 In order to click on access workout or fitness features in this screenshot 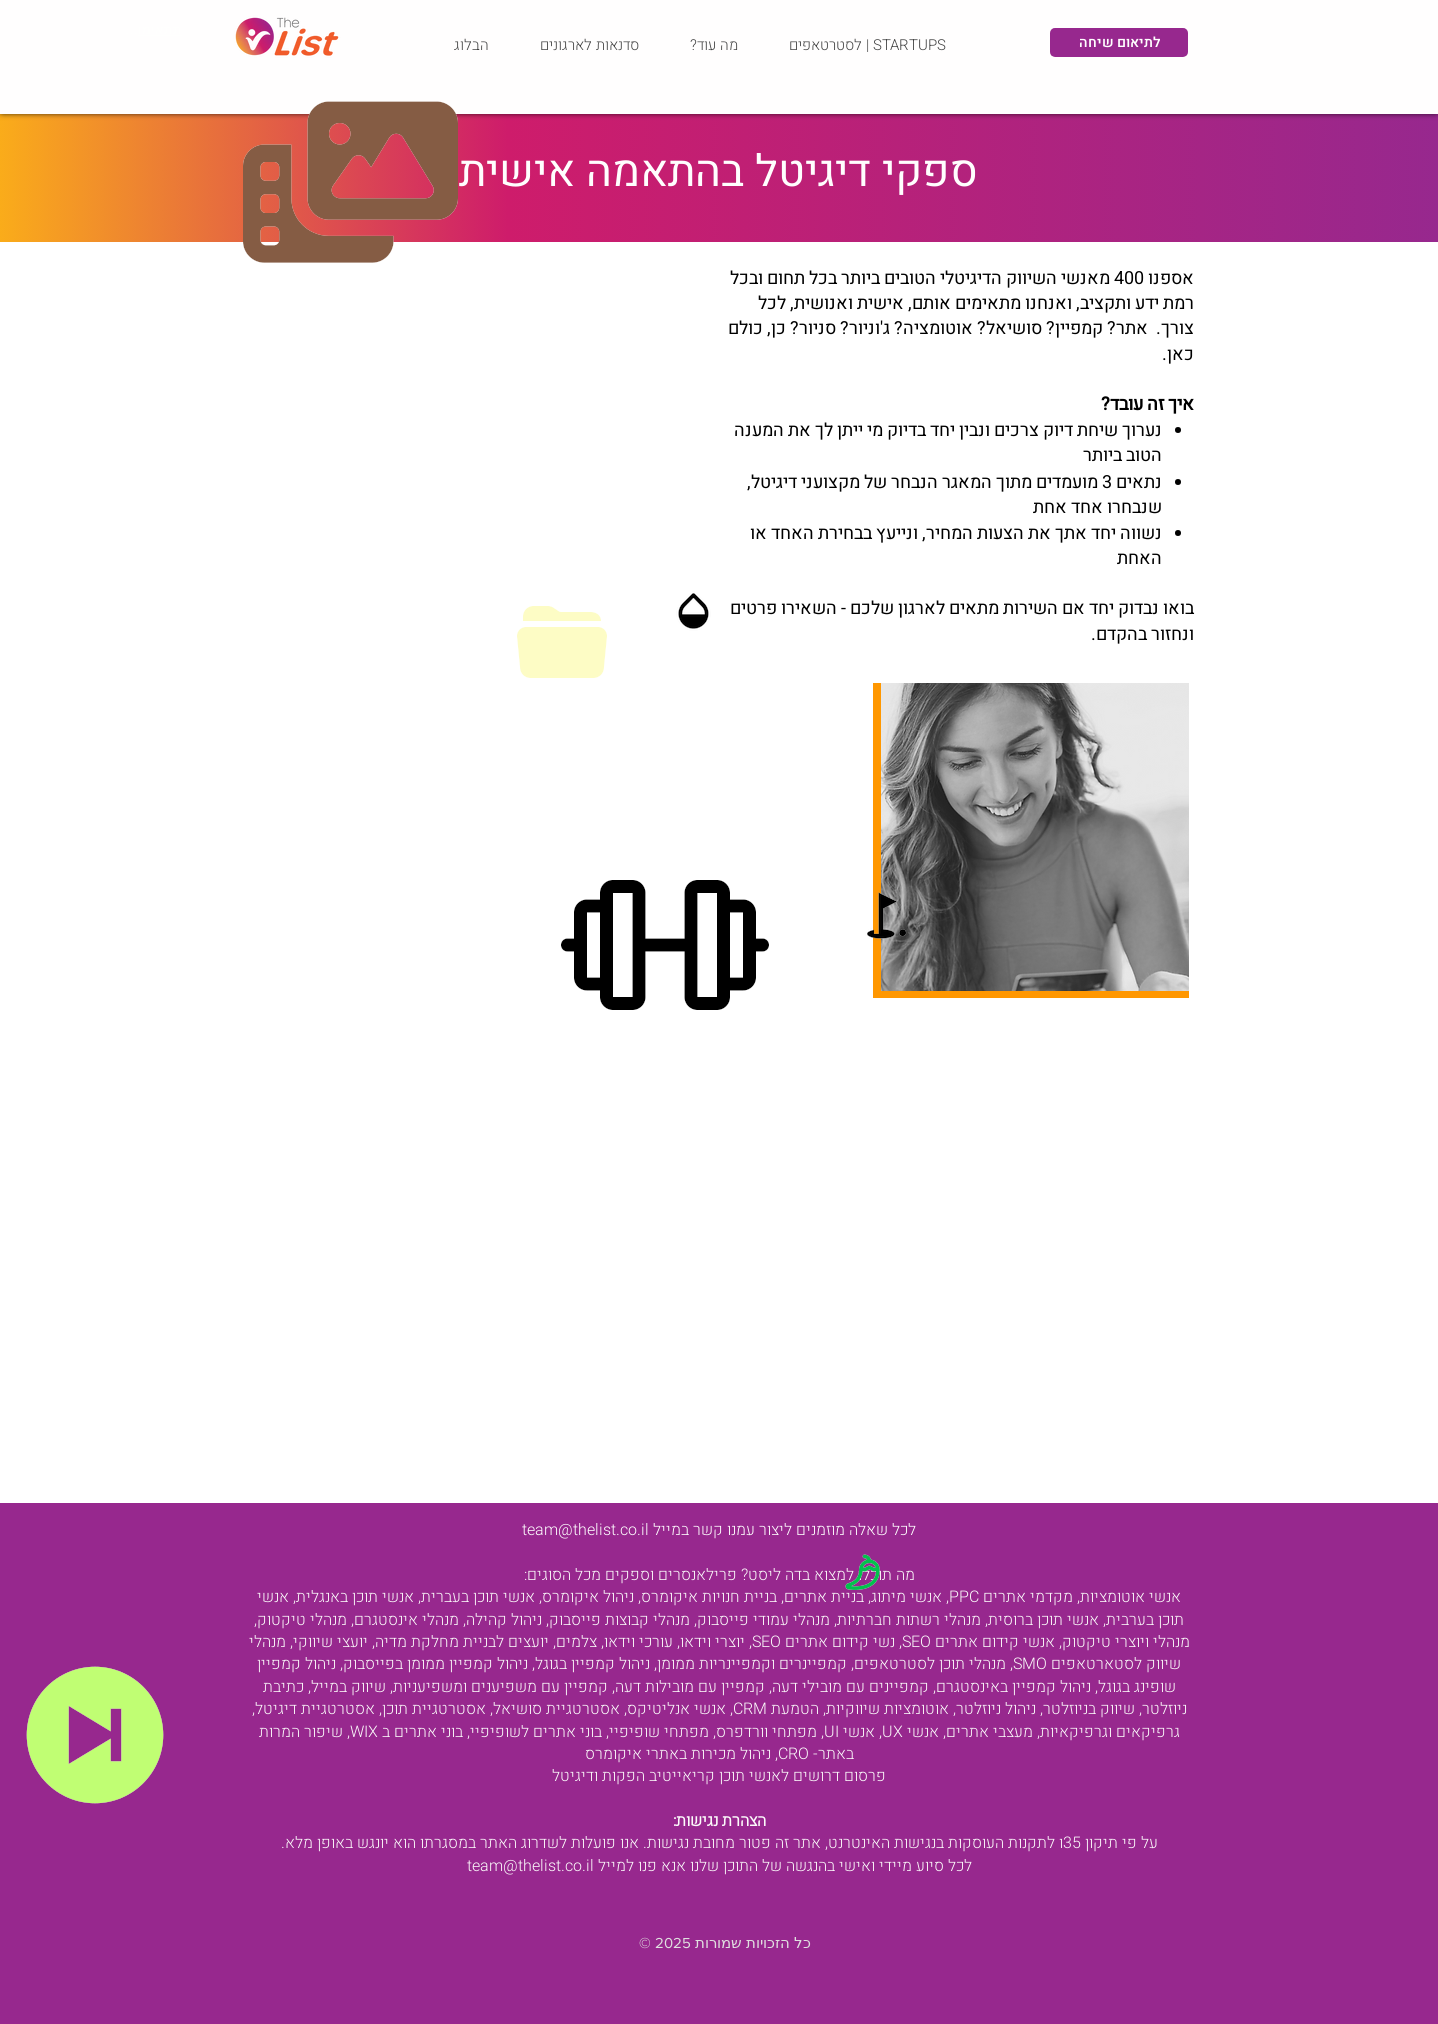, I will do `click(665, 945)`.